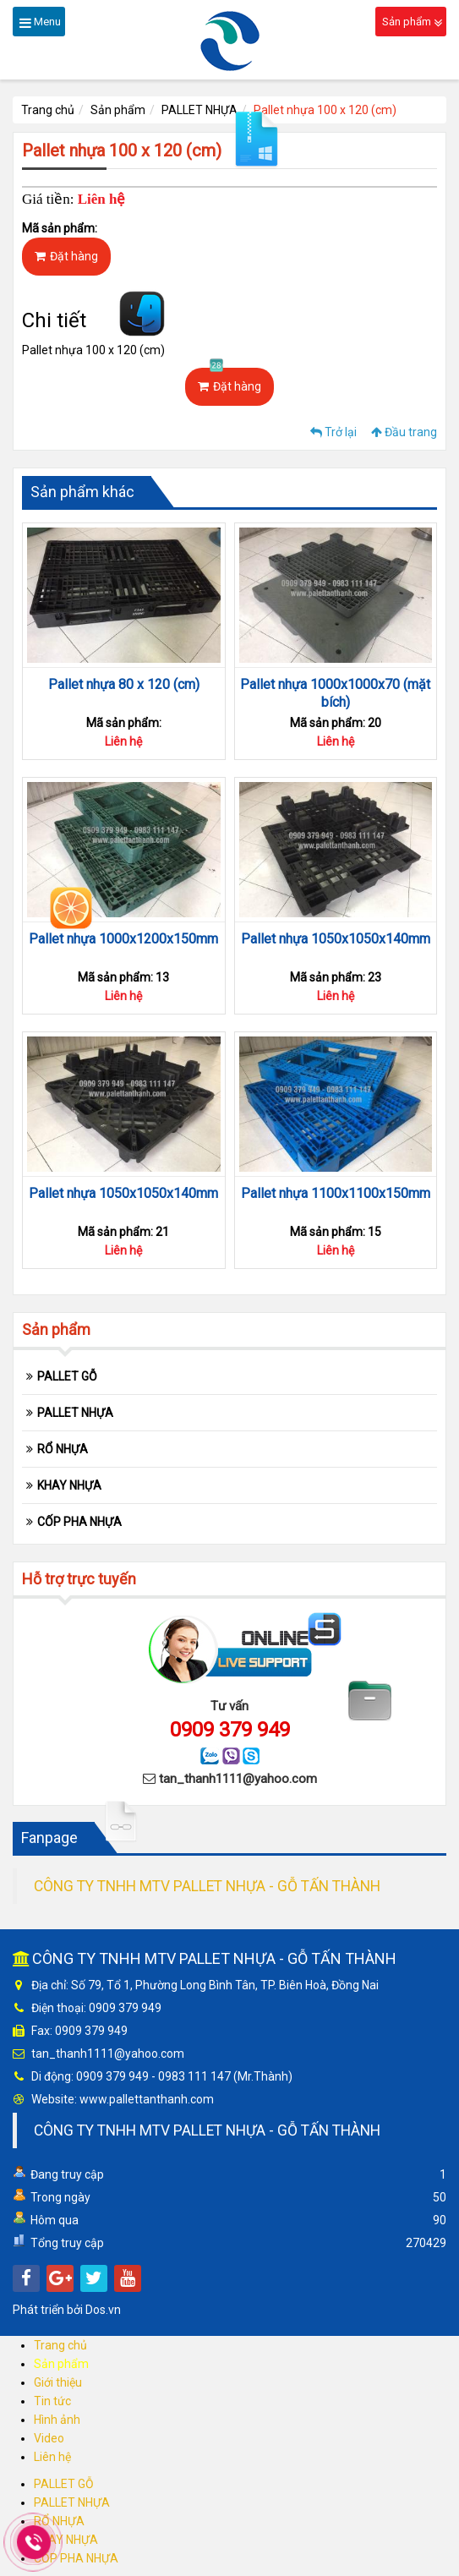 This screenshot has height=2576, width=459. What do you see at coordinates (369, 1700) in the screenshot?
I see `open the file manager application` at bounding box center [369, 1700].